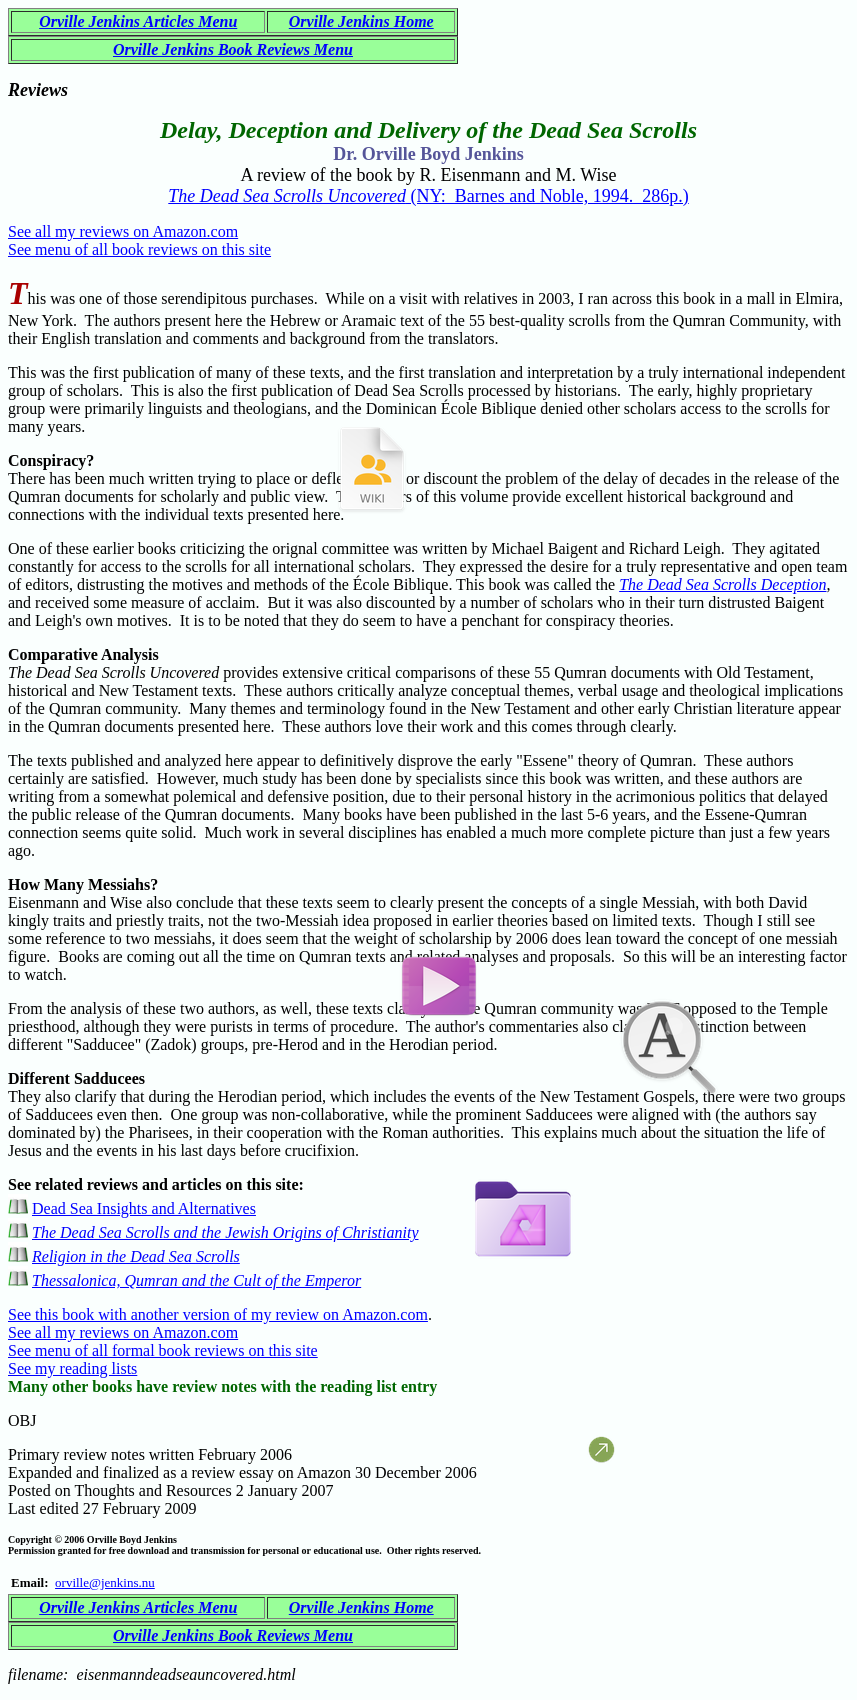 This screenshot has height=1700, width=857. I want to click on wiki document file type, so click(372, 470).